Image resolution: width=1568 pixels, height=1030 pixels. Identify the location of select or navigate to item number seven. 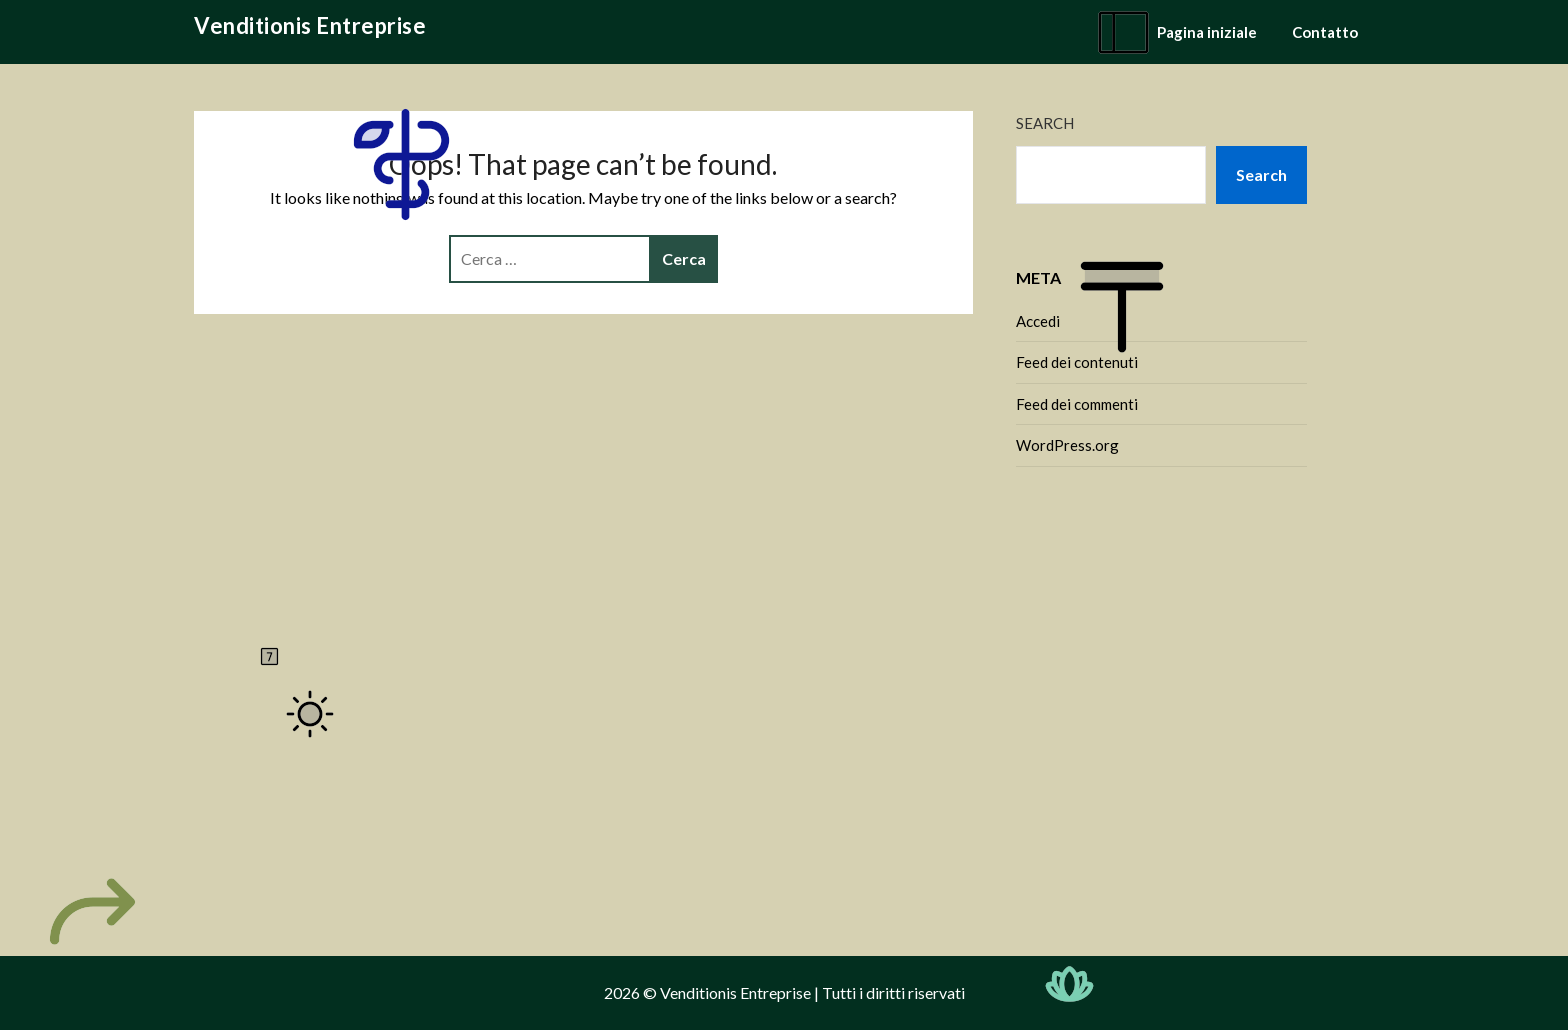
(269, 656).